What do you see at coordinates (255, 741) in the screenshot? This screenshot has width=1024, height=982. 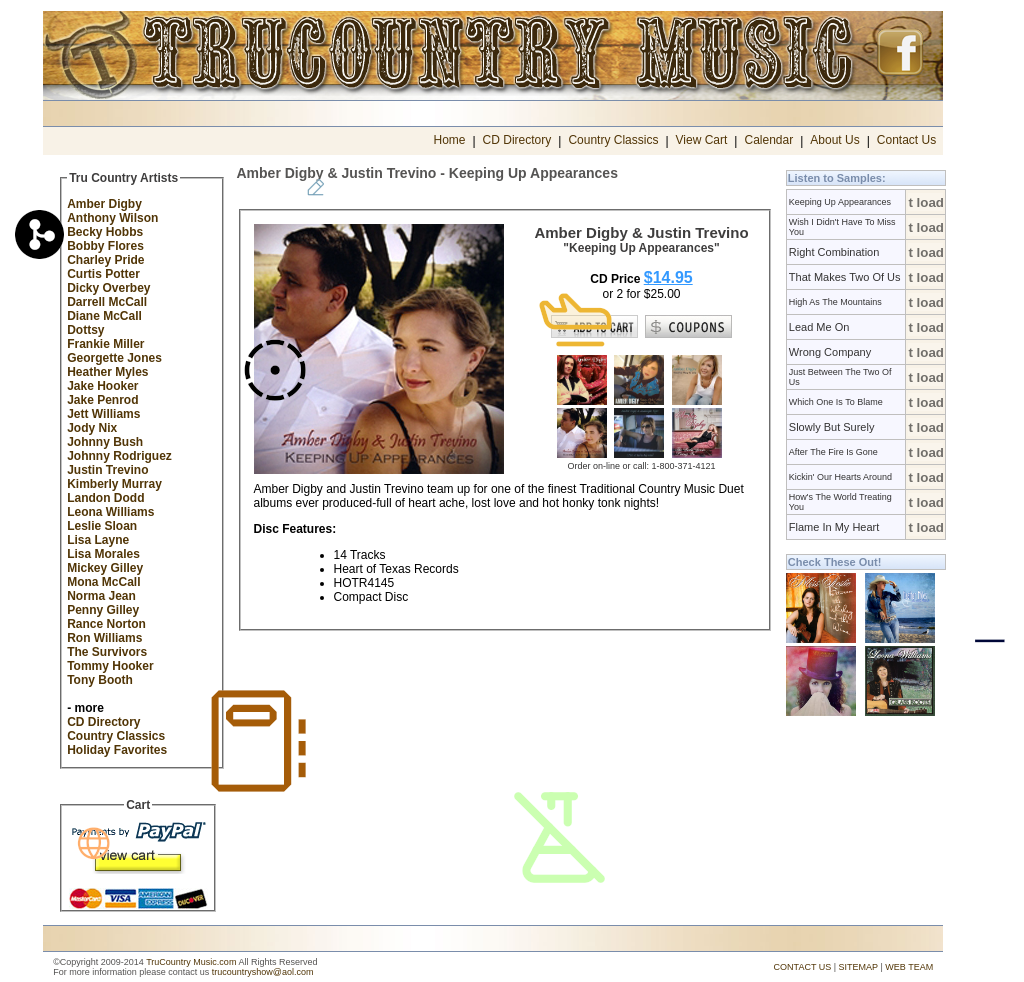 I see `open notebook or journal view` at bounding box center [255, 741].